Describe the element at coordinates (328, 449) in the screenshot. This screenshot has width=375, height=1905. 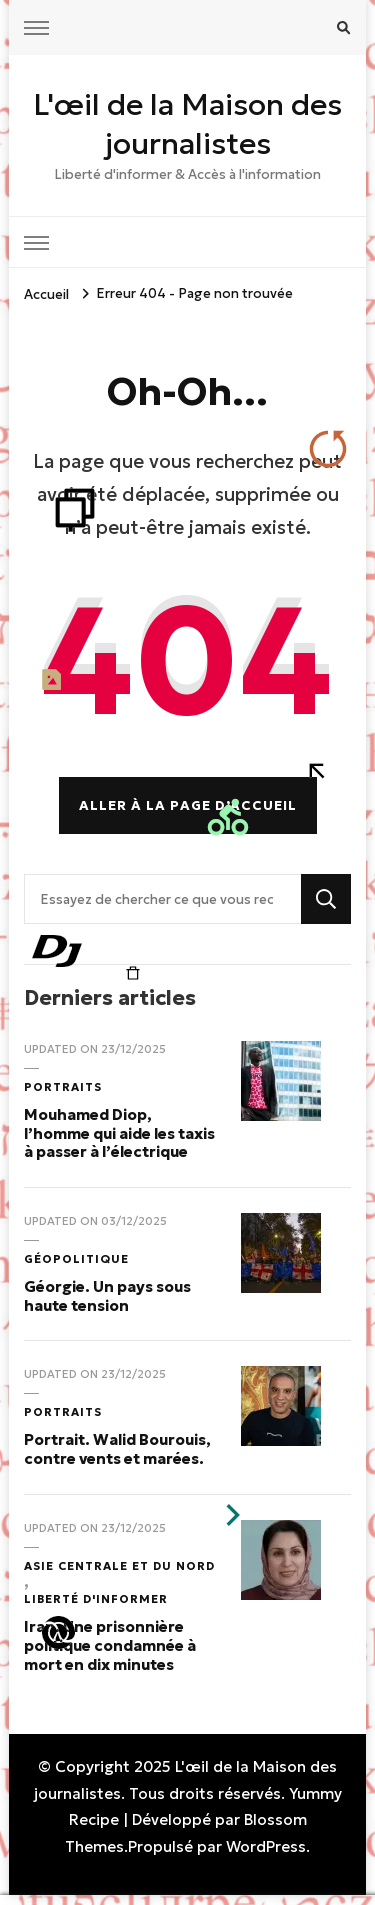
I see `reset to previous state` at that location.